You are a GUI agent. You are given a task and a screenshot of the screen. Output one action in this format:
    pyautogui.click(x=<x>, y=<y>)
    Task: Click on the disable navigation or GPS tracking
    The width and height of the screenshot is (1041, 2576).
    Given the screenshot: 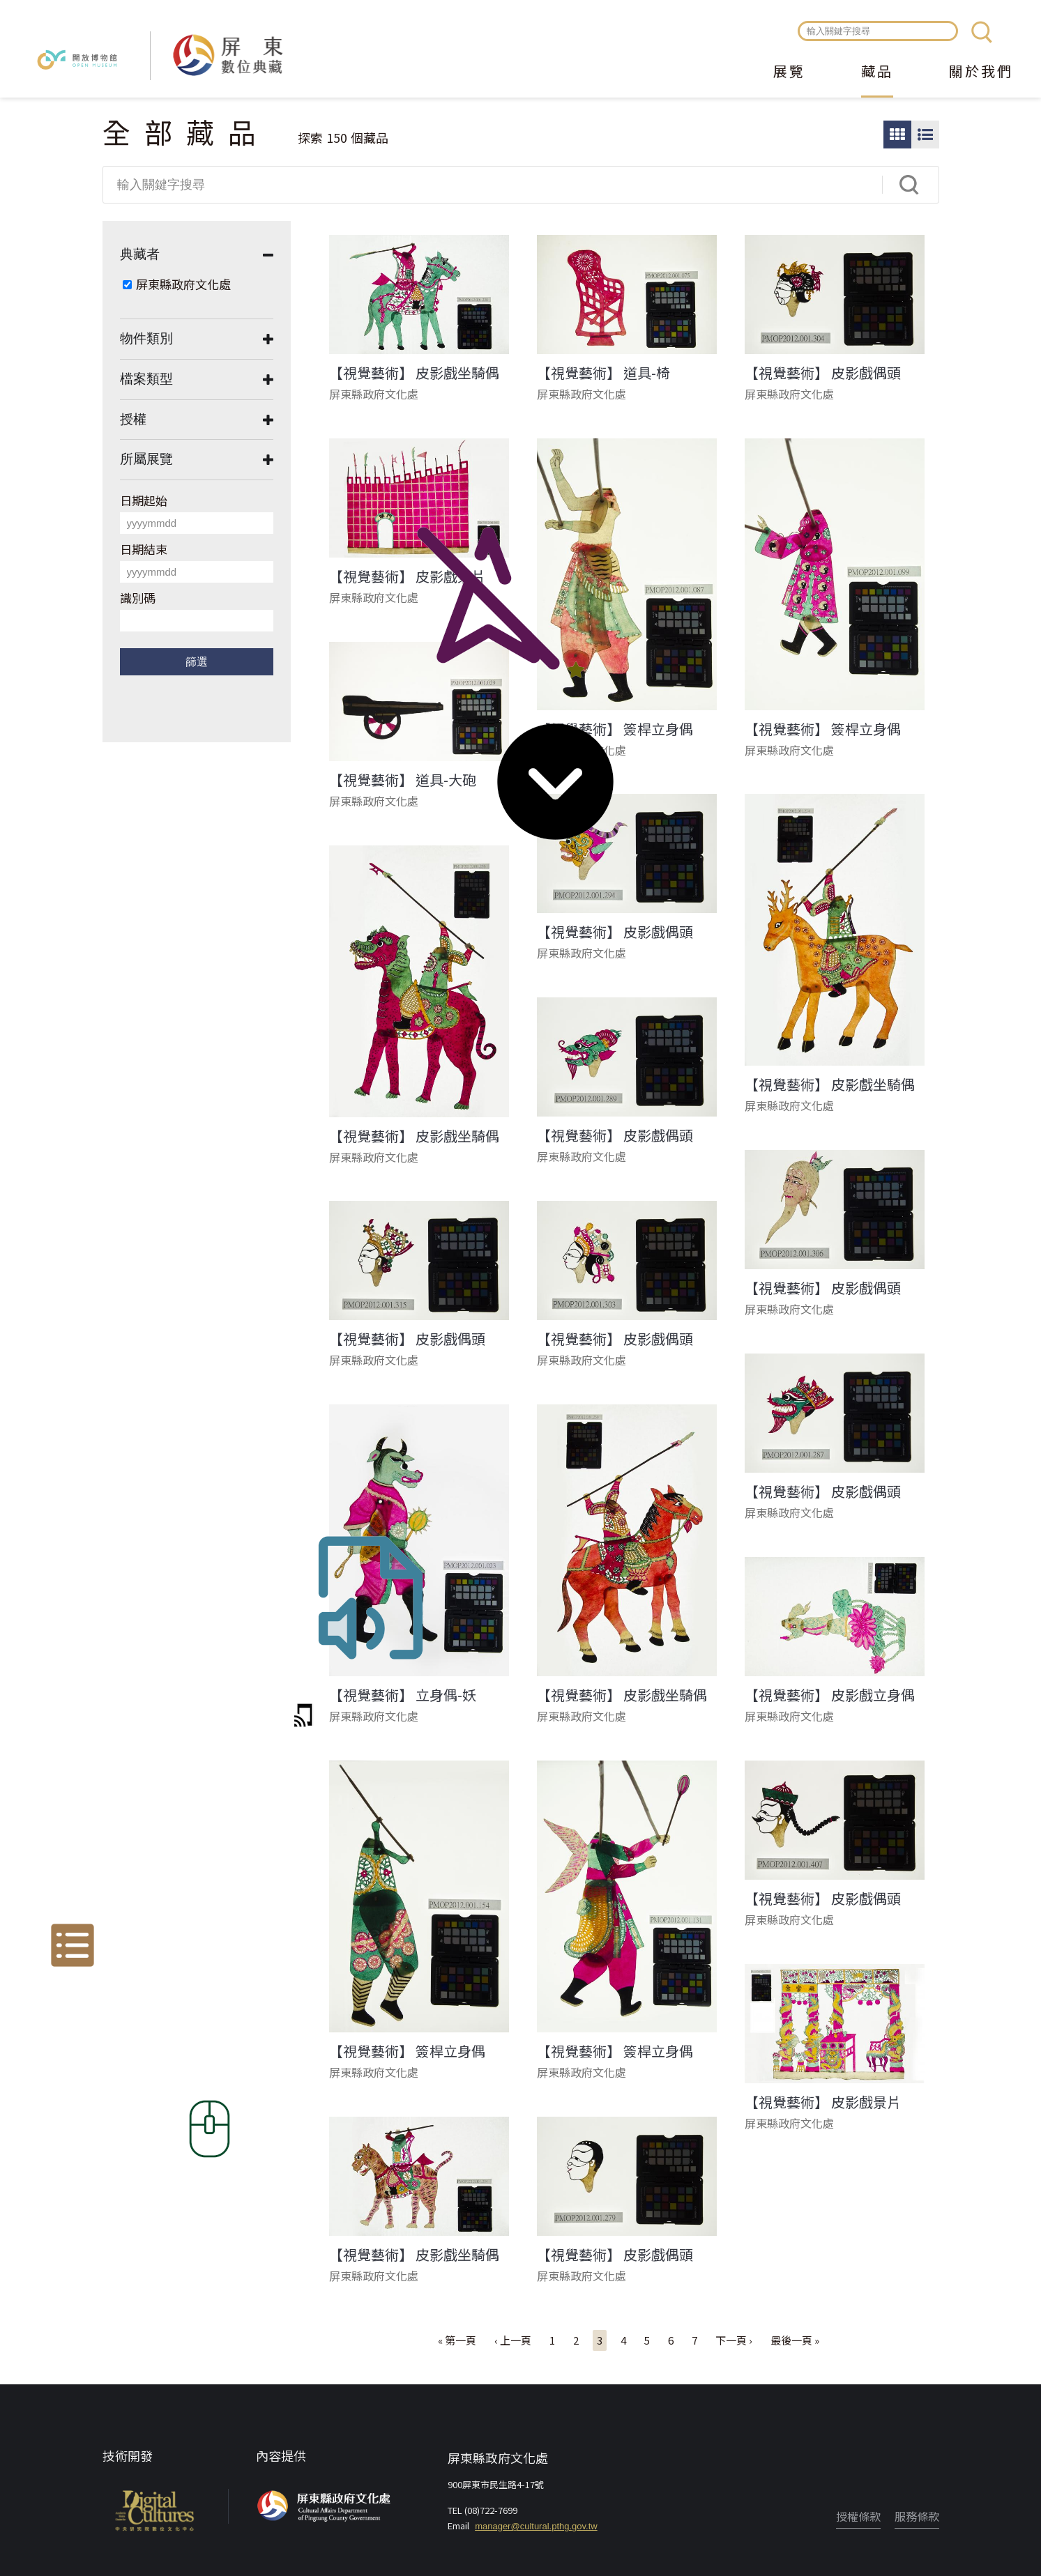 What is the action you would take?
    pyautogui.click(x=488, y=598)
    